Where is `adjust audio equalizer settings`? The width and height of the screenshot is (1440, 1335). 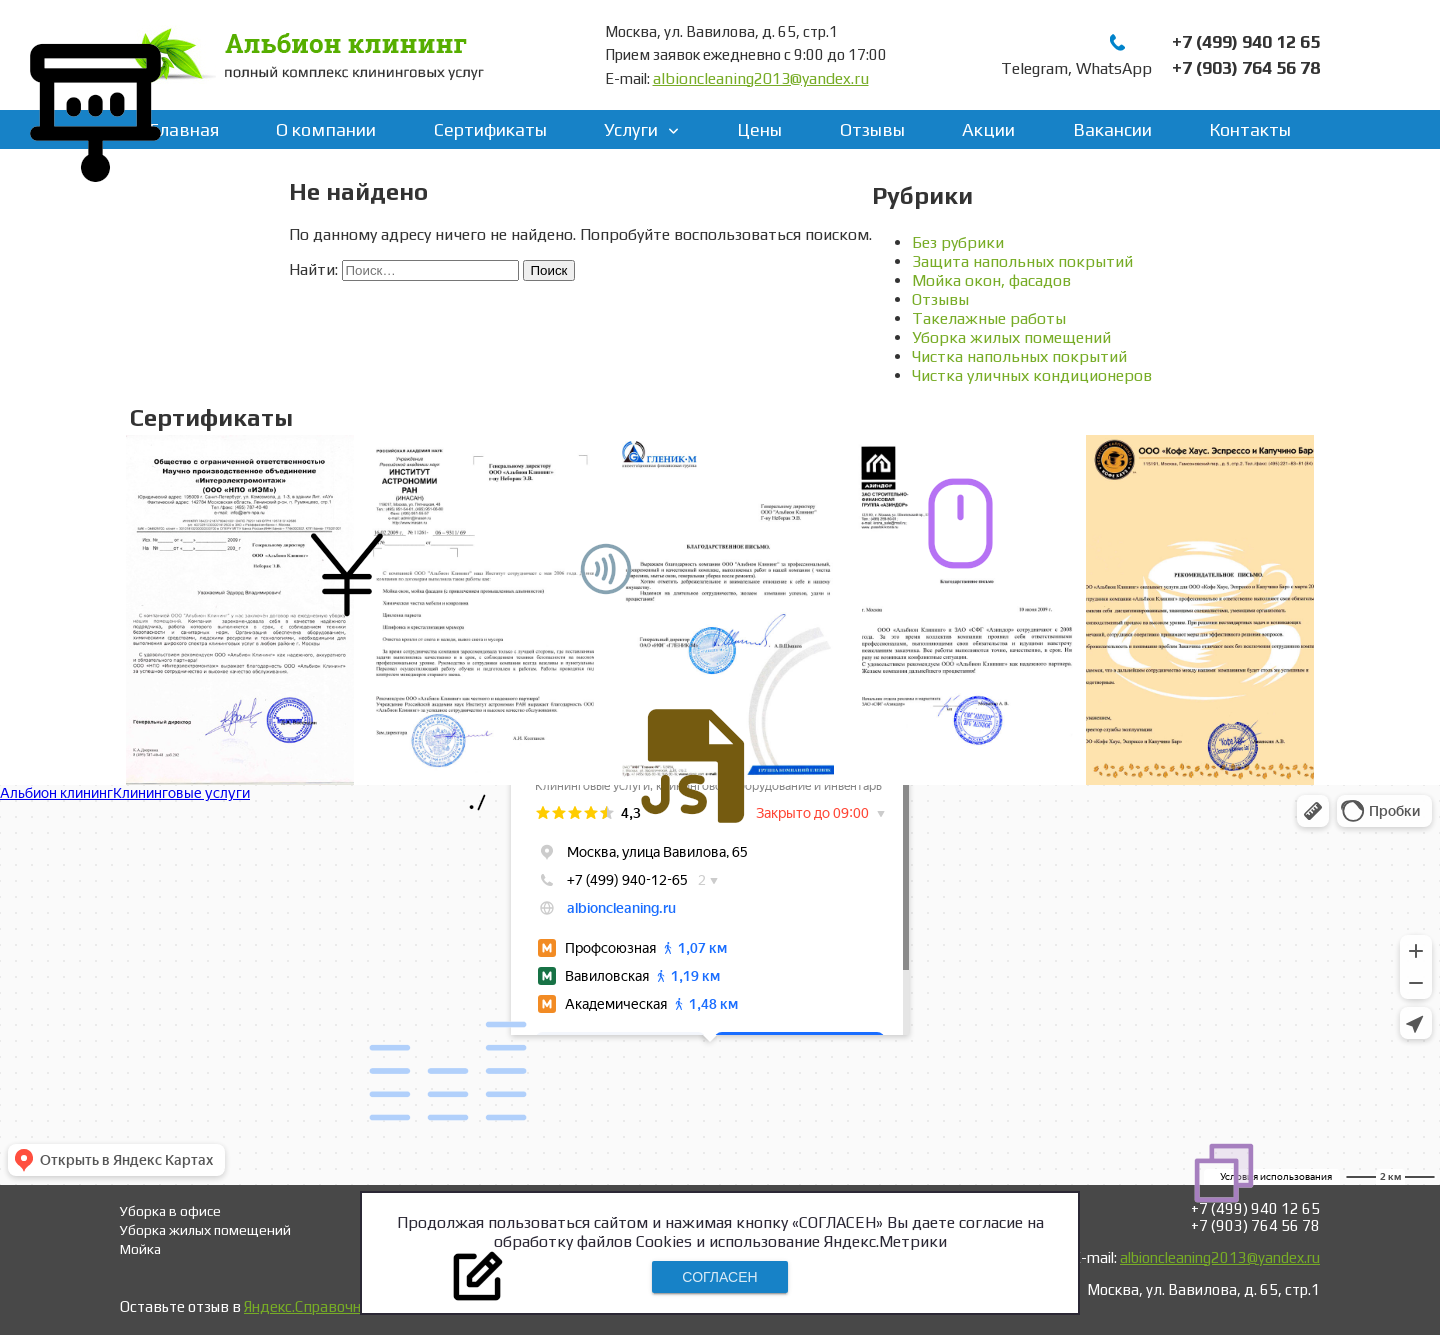 adjust audio equalizer settings is located at coordinates (448, 1071).